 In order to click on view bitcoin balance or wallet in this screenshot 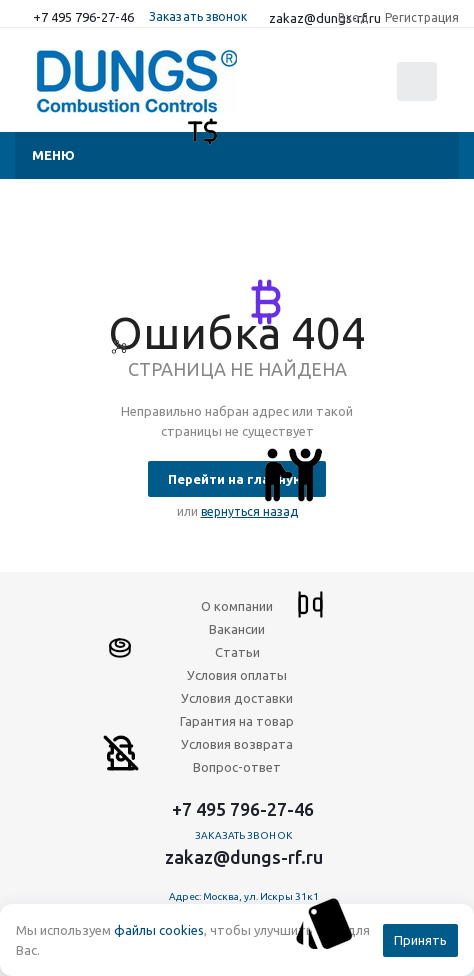, I will do `click(267, 302)`.